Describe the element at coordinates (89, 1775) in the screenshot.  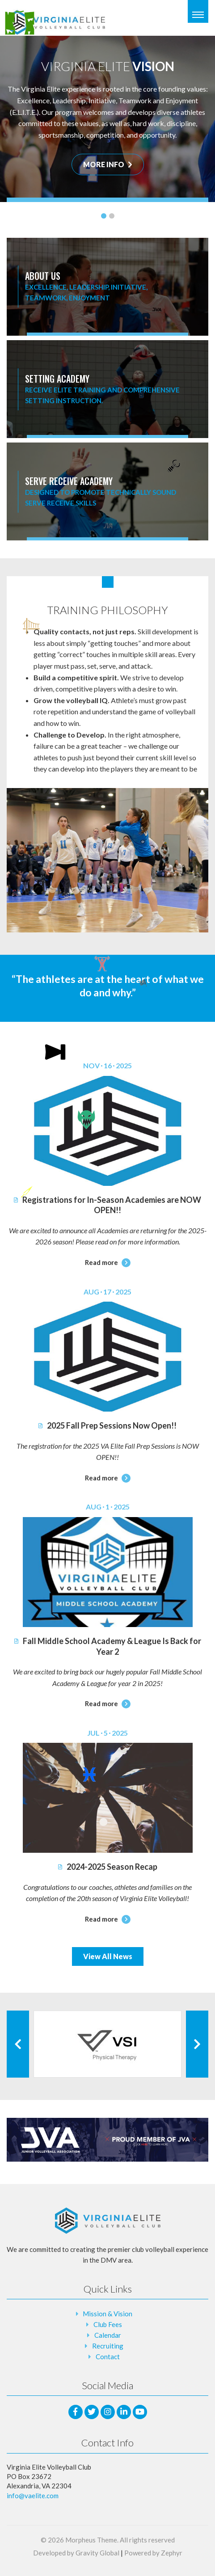
I see `view pisces zodiac sign information` at that location.